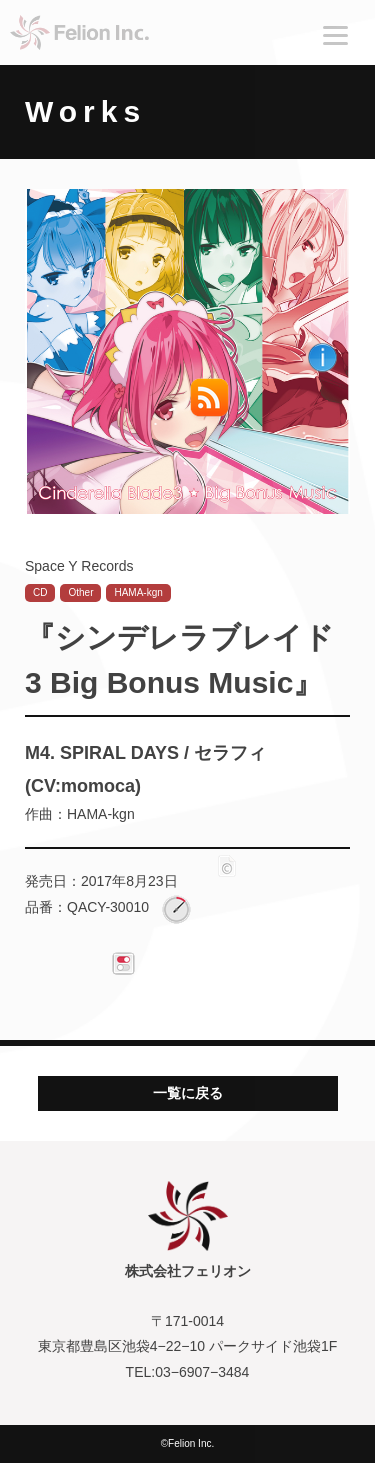 The image size is (375, 1463). I want to click on open sysprof system profiler application, so click(176, 909).